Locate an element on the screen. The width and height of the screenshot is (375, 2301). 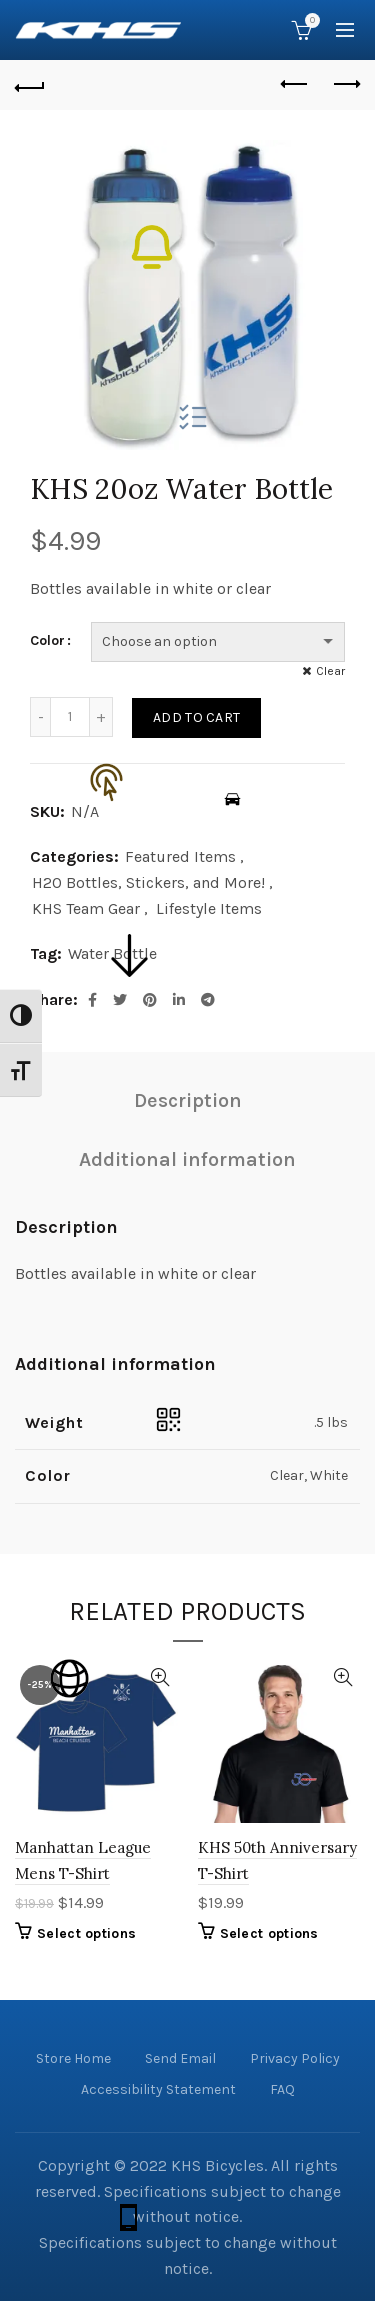
view notifications is located at coordinates (152, 247).